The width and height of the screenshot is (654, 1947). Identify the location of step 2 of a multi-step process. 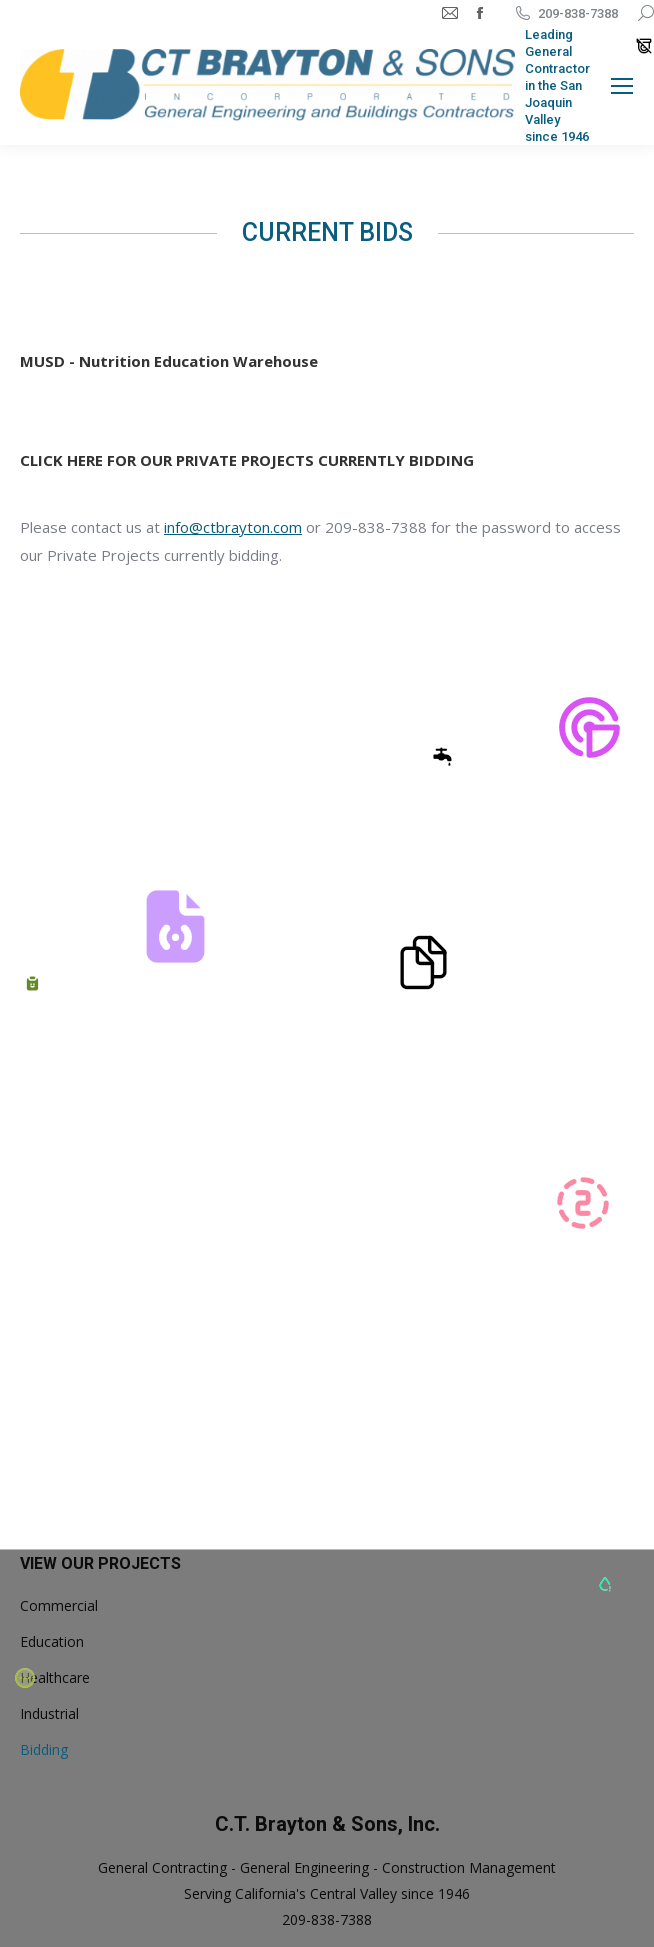
(583, 1203).